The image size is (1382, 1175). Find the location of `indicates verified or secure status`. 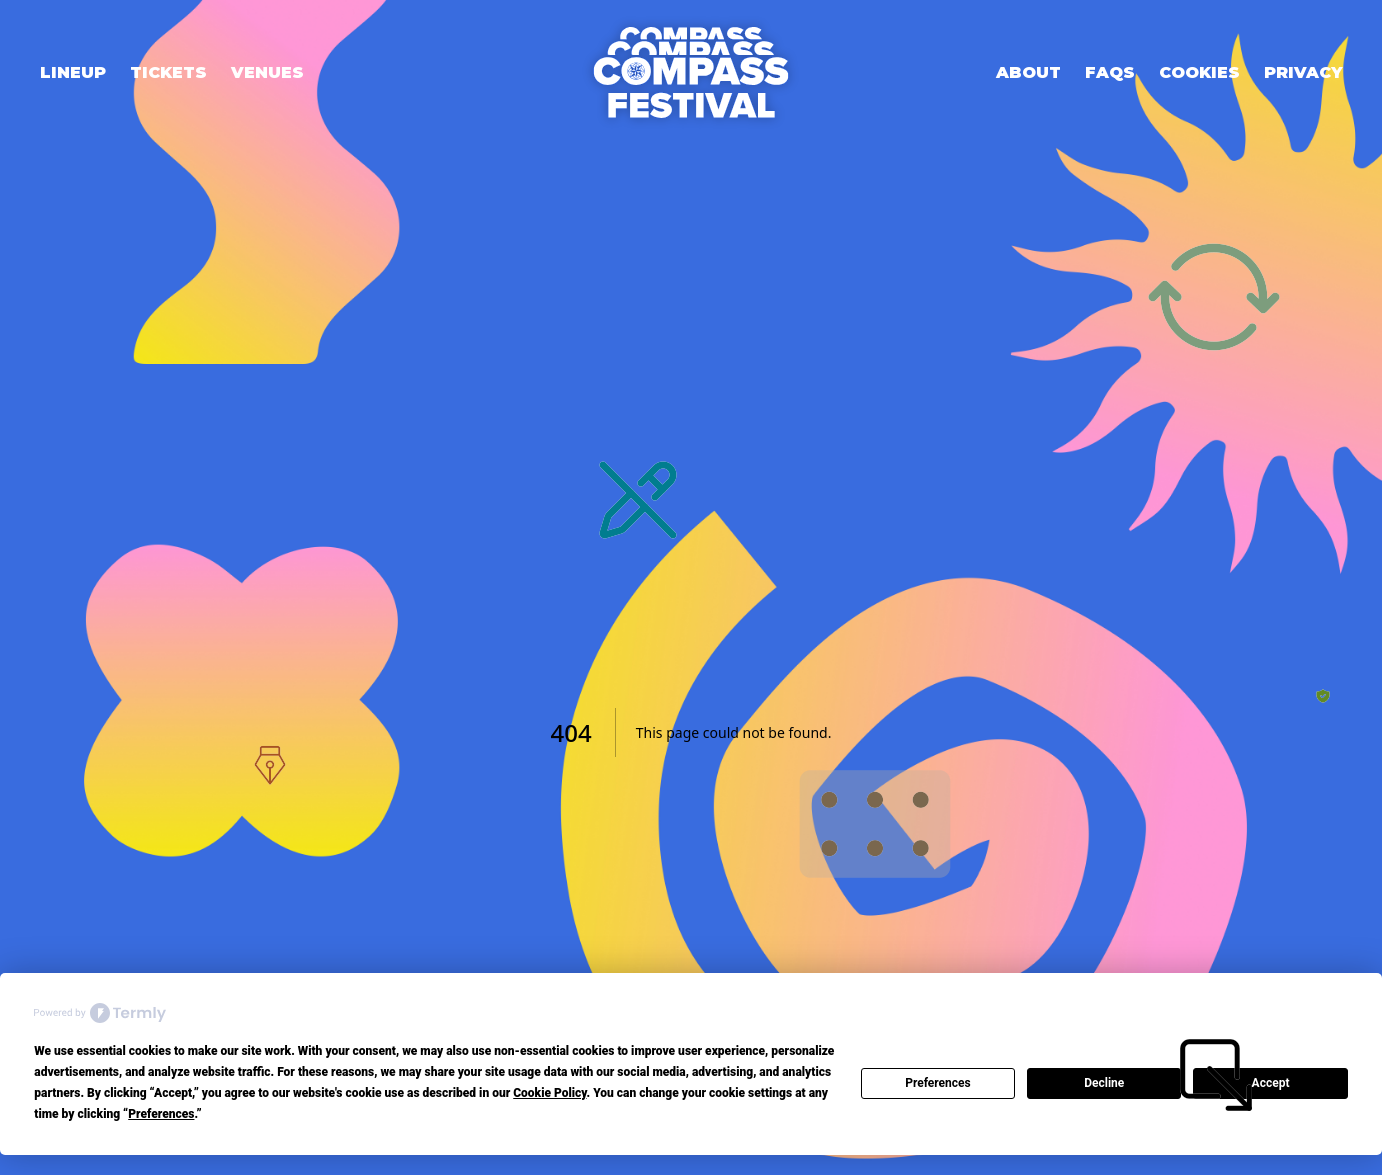

indicates verified or secure status is located at coordinates (1323, 696).